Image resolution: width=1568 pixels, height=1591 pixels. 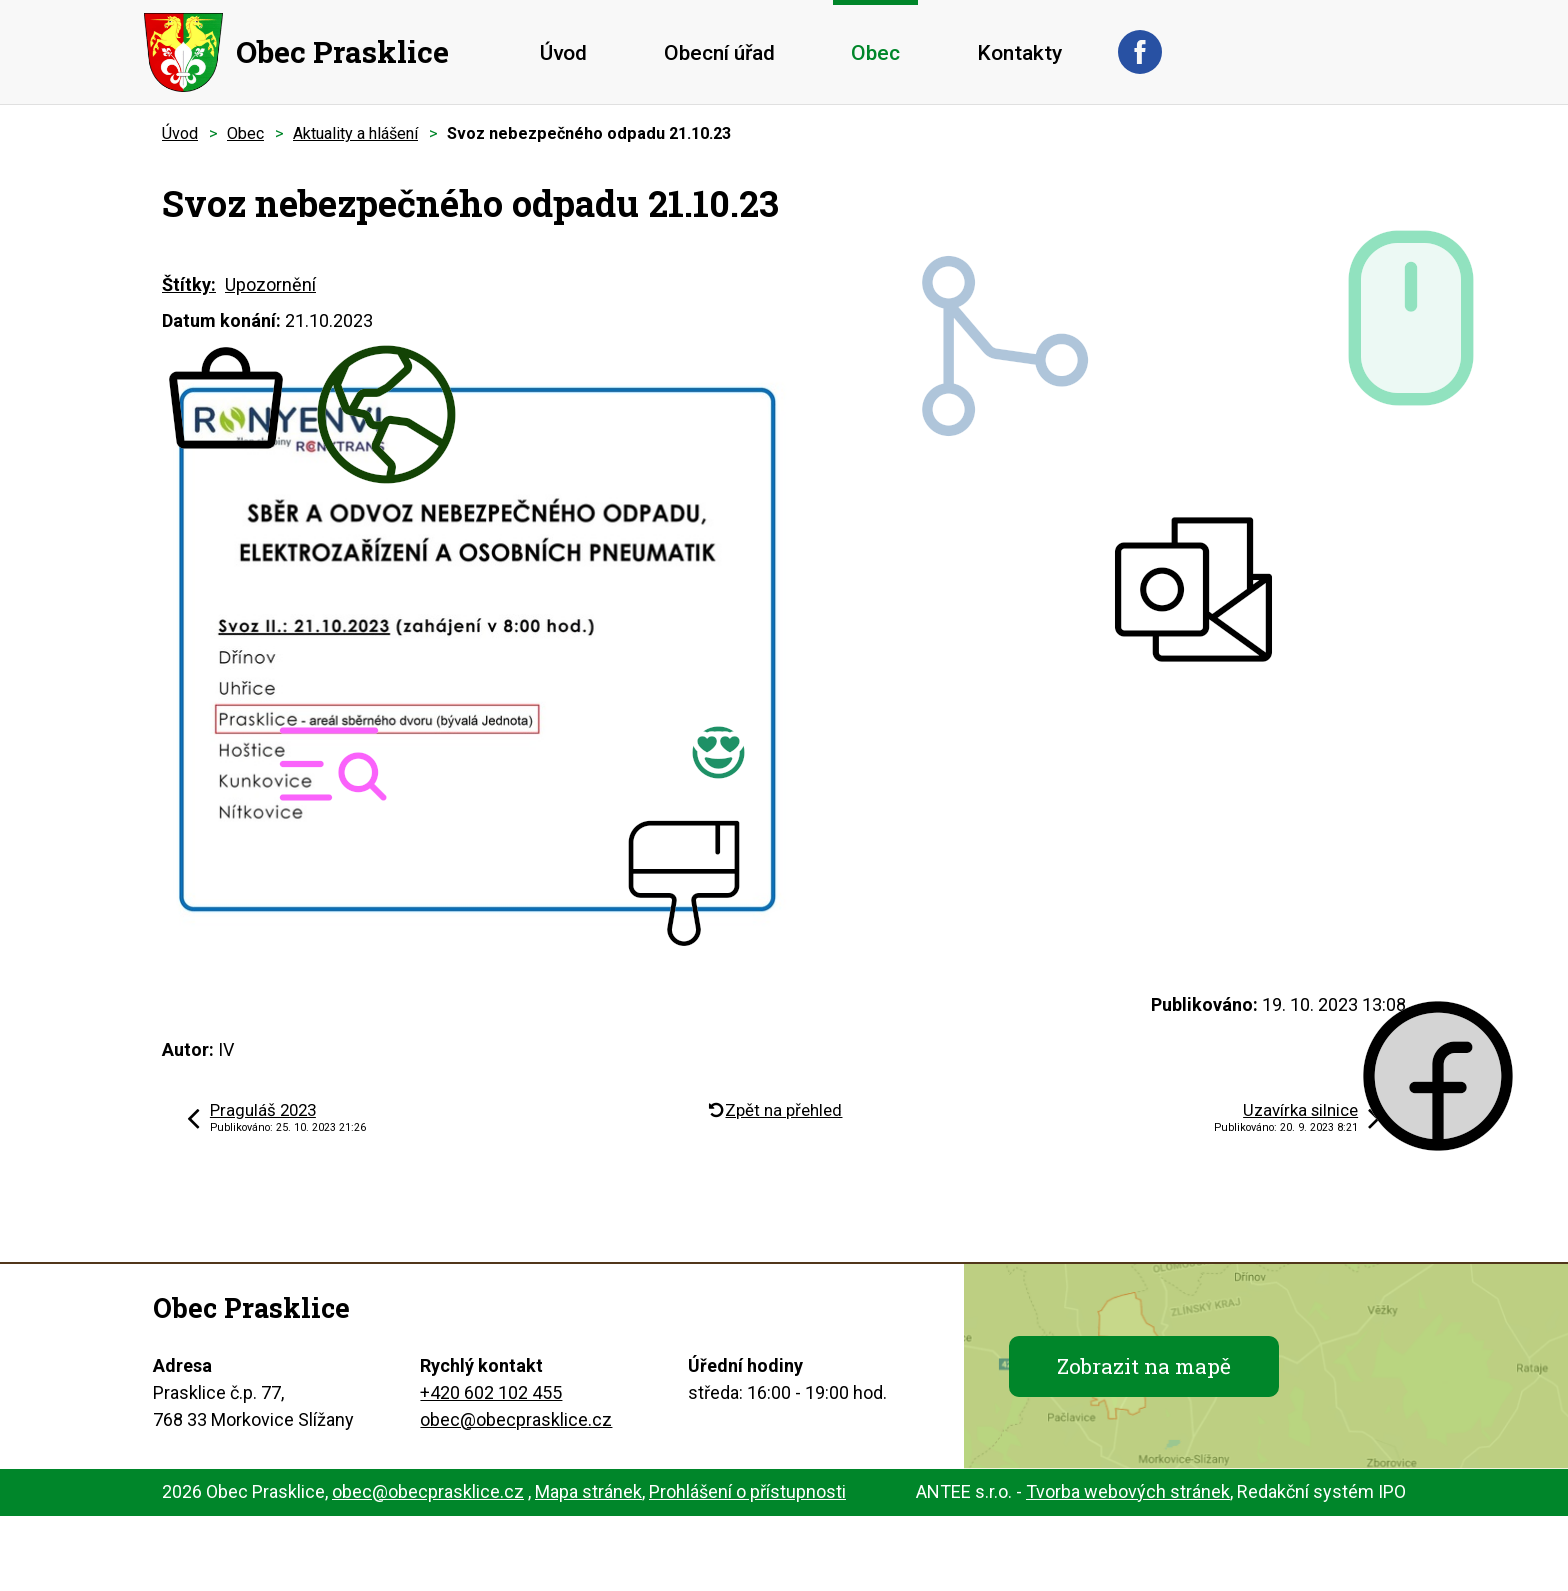 What do you see at coordinates (1193, 589) in the screenshot?
I see `open microsoft outlook email` at bounding box center [1193, 589].